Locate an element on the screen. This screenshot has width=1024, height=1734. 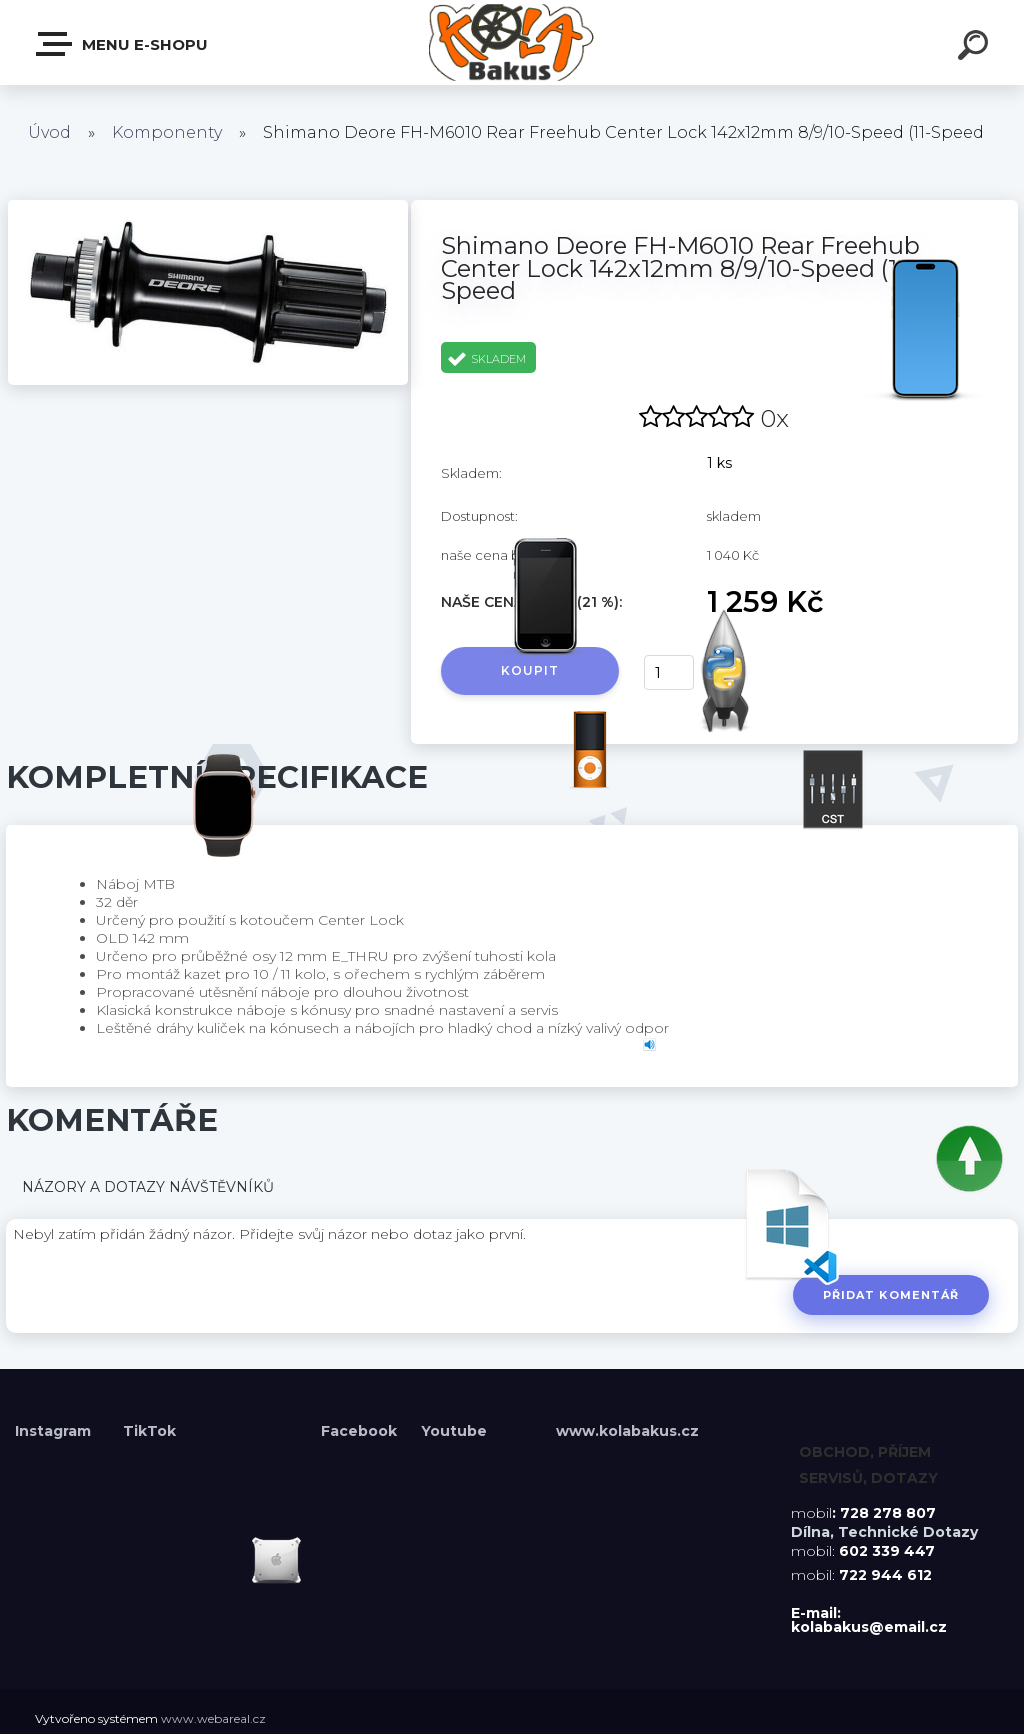
iPhone 15 device icon is located at coordinates (925, 330).